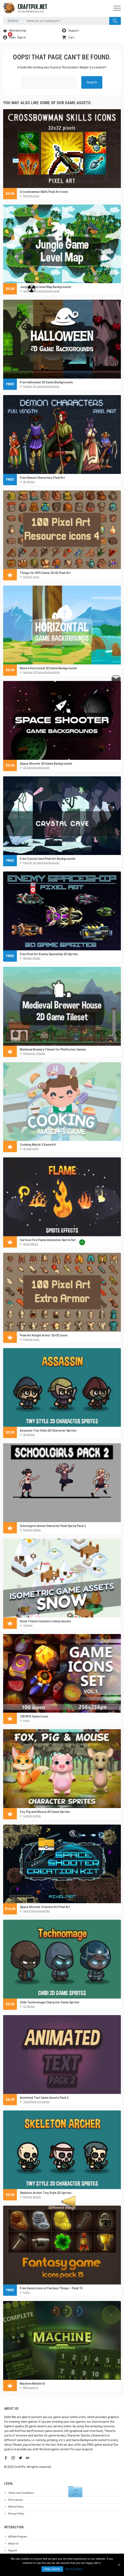 The width and height of the screenshot is (124, 2576). I want to click on indicates a connected iPod nano device, so click(33, 888).